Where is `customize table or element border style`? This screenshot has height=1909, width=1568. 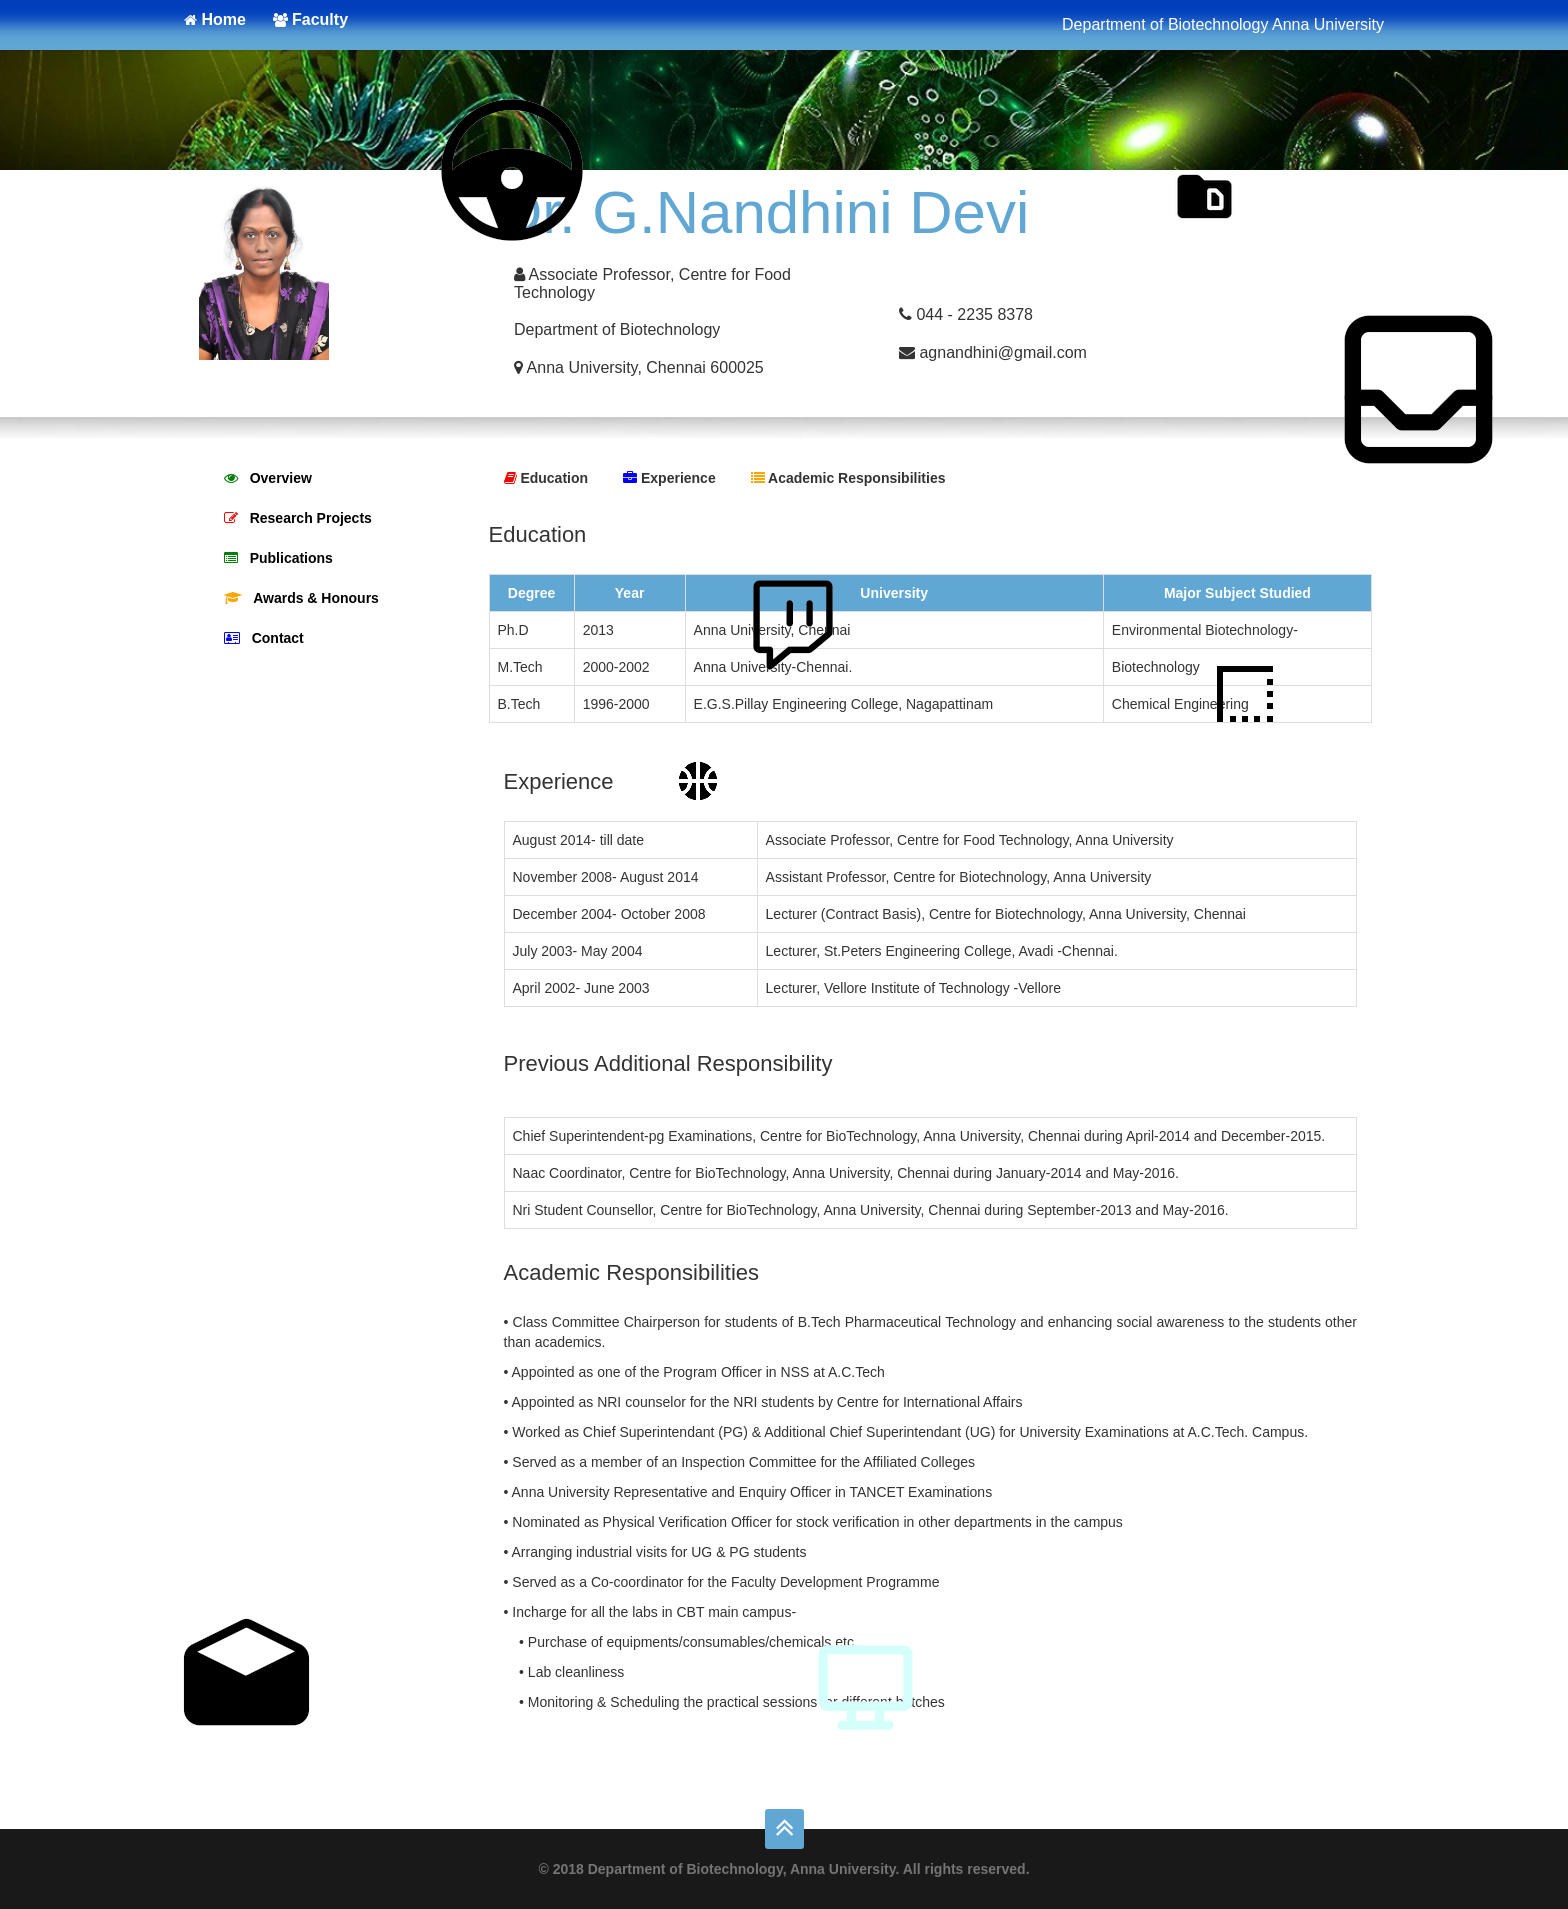
customize table or element border style is located at coordinates (1245, 694).